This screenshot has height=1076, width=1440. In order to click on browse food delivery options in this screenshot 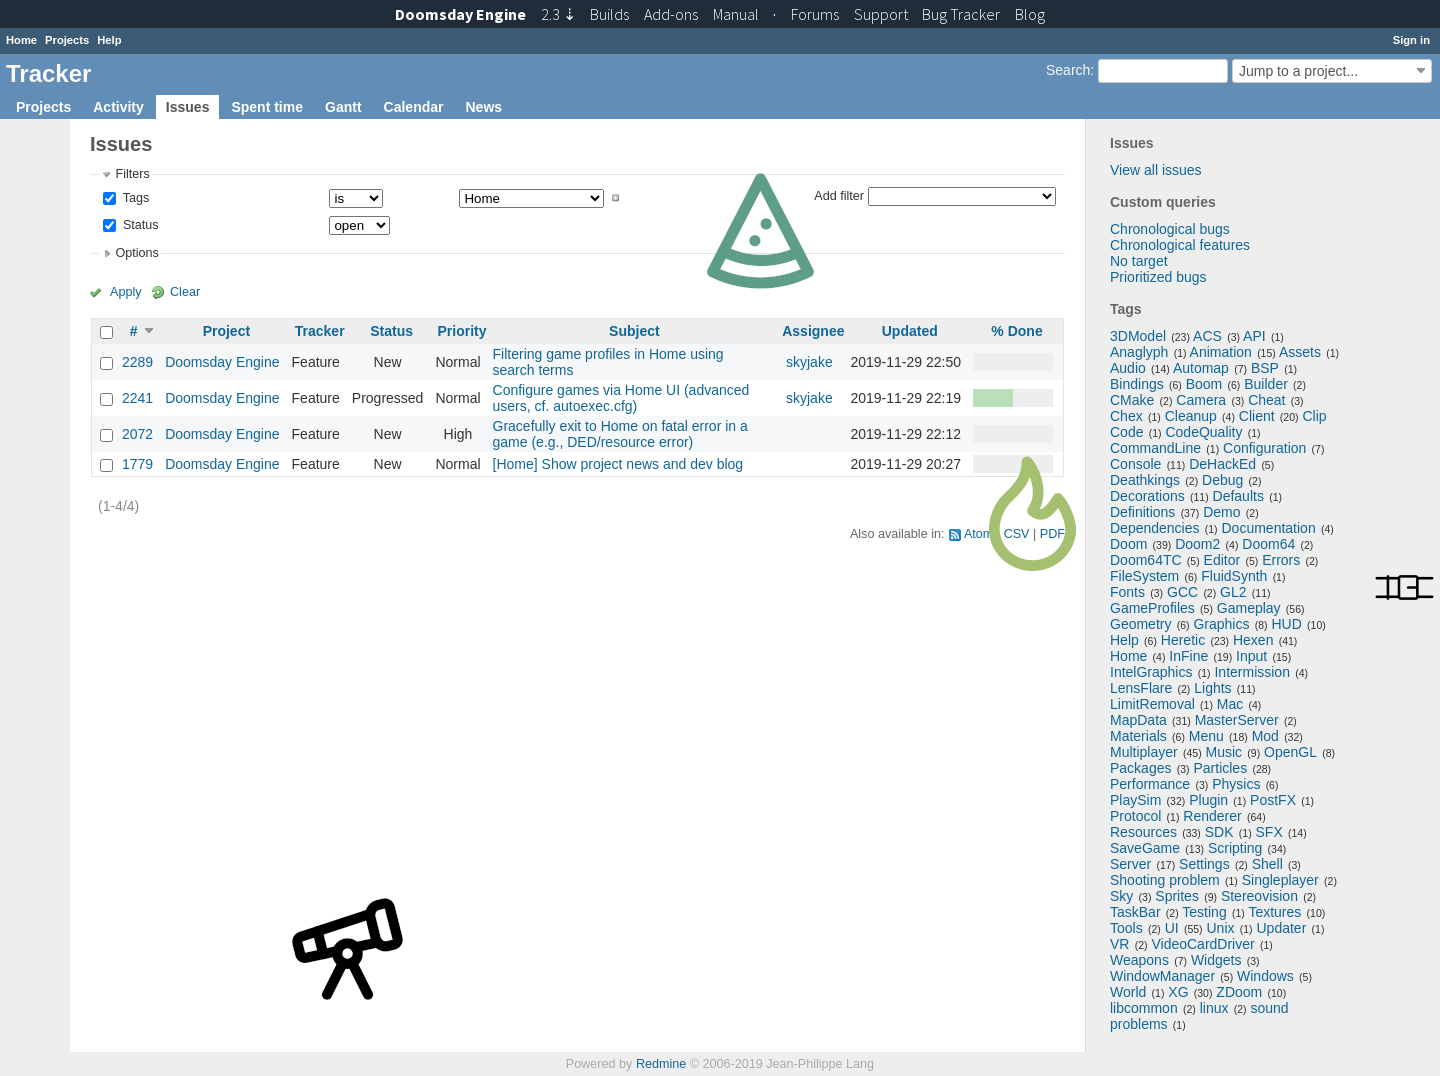, I will do `click(760, 229)`.